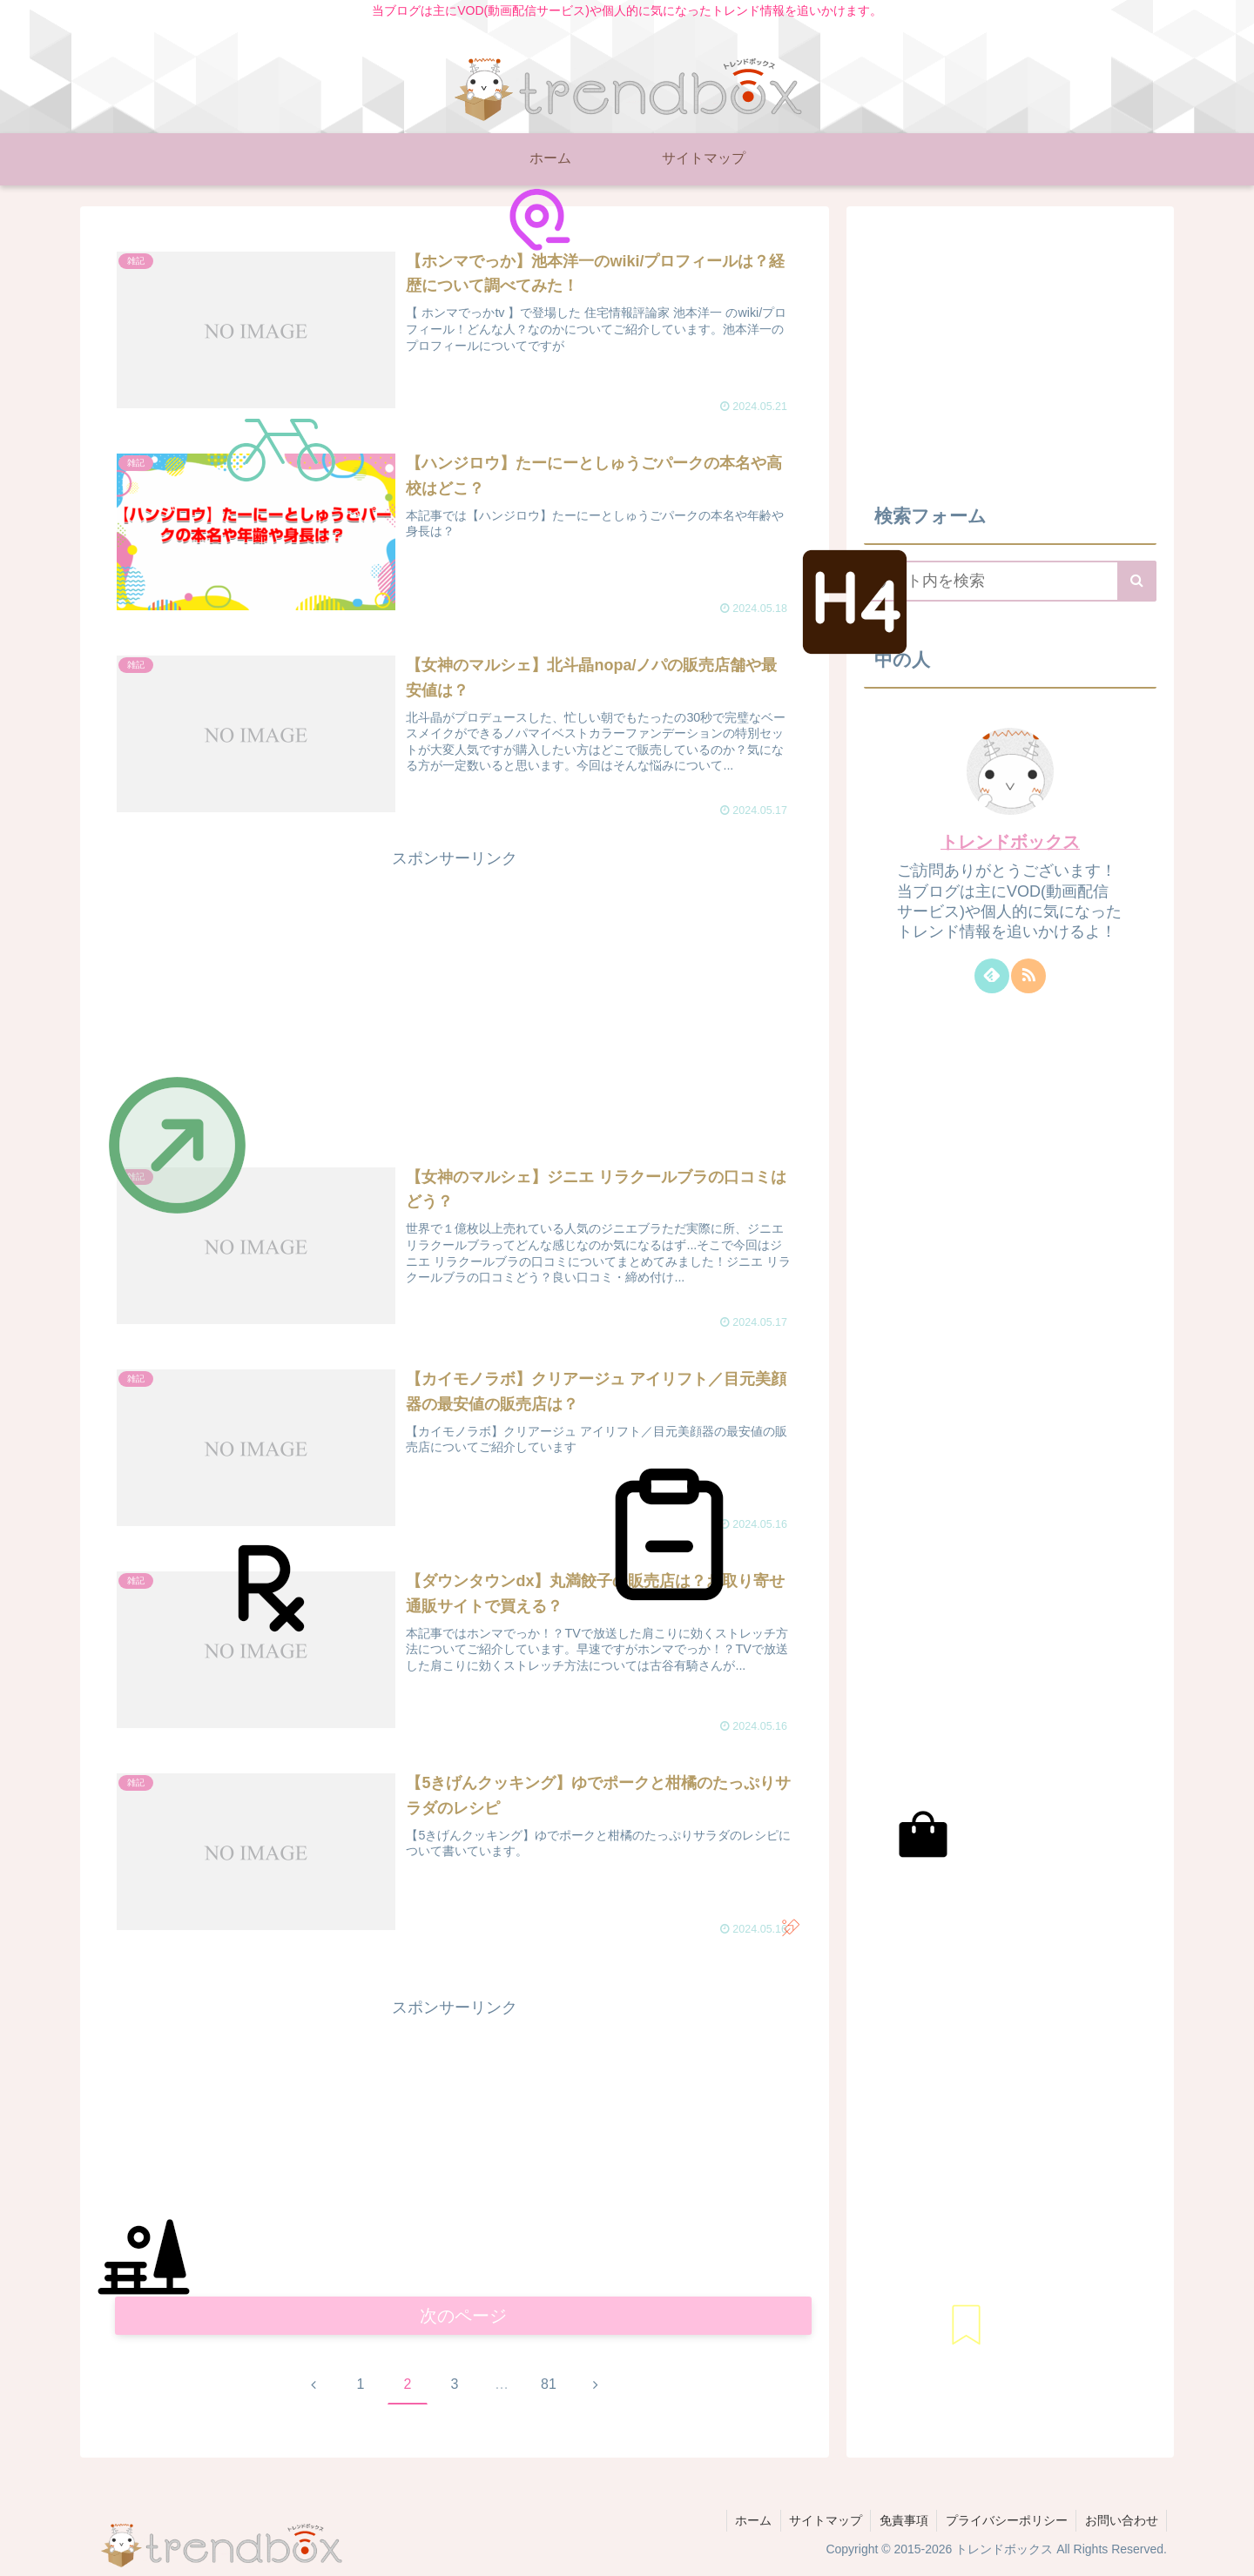  What do you see at coordinates (854, 602) in the screenshot?
I see `format text as heading level 4` at bounding box center [854, 602].